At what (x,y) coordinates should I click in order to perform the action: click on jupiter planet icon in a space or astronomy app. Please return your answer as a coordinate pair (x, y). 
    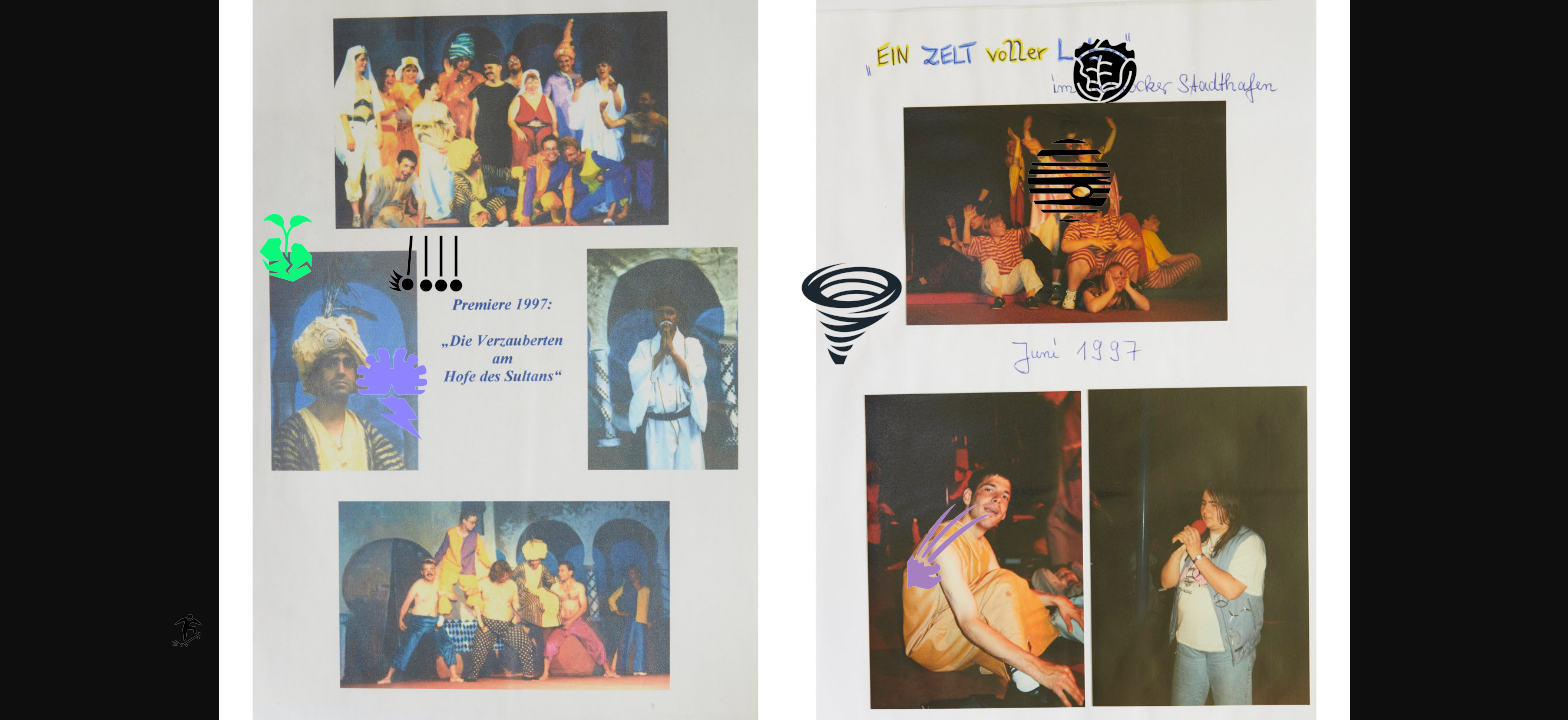
    Looking at the image, I should click on (1069, 180).